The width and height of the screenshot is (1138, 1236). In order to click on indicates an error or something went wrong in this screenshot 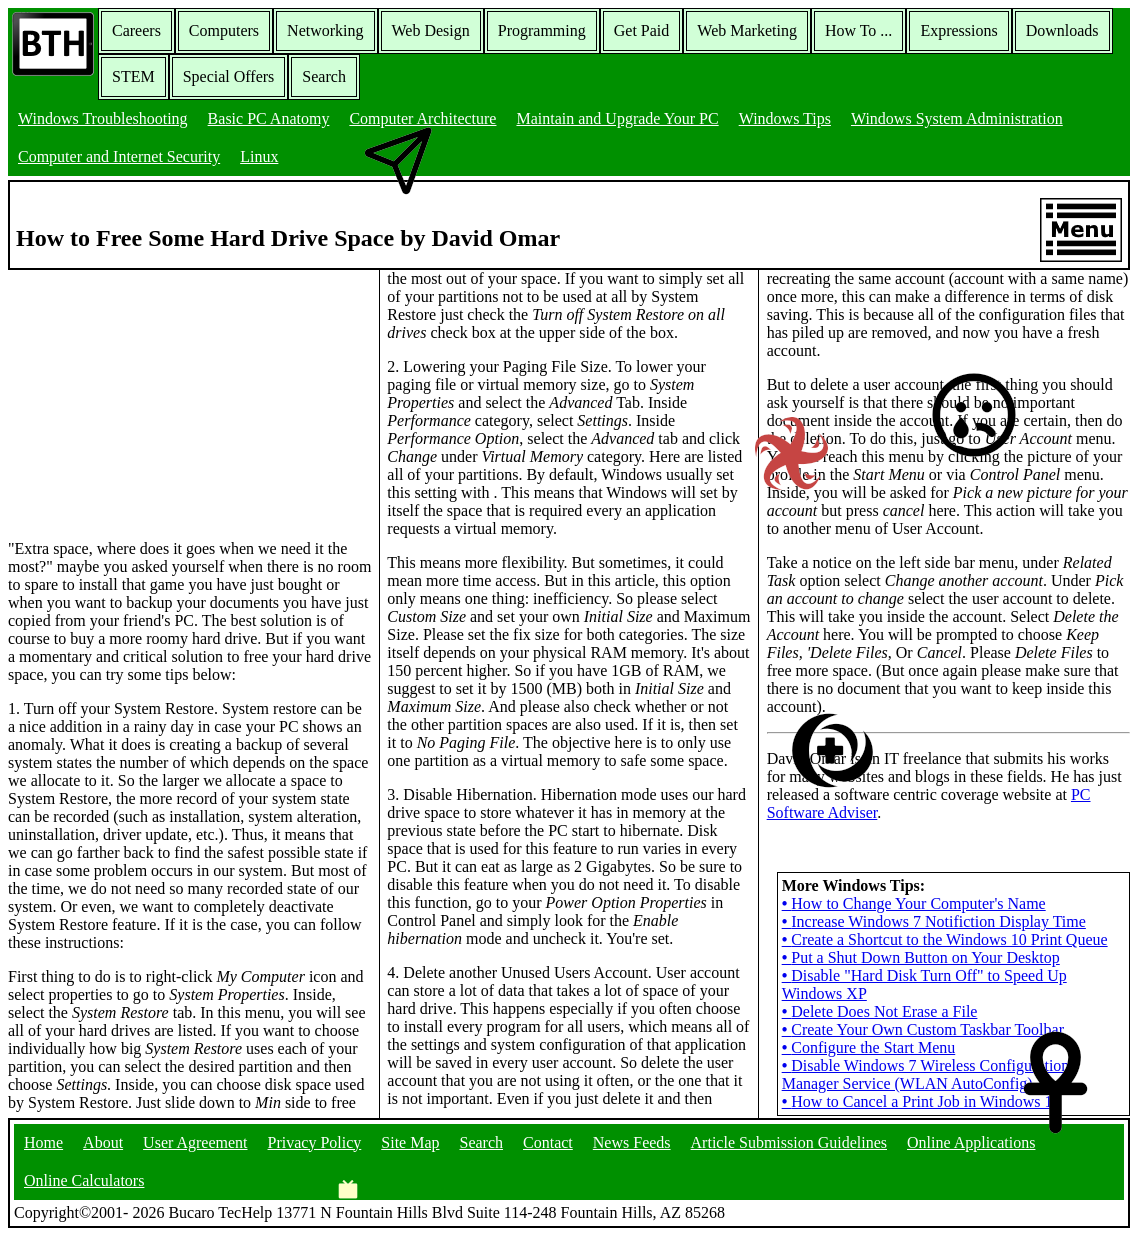, I will do `click(974, 415)`.